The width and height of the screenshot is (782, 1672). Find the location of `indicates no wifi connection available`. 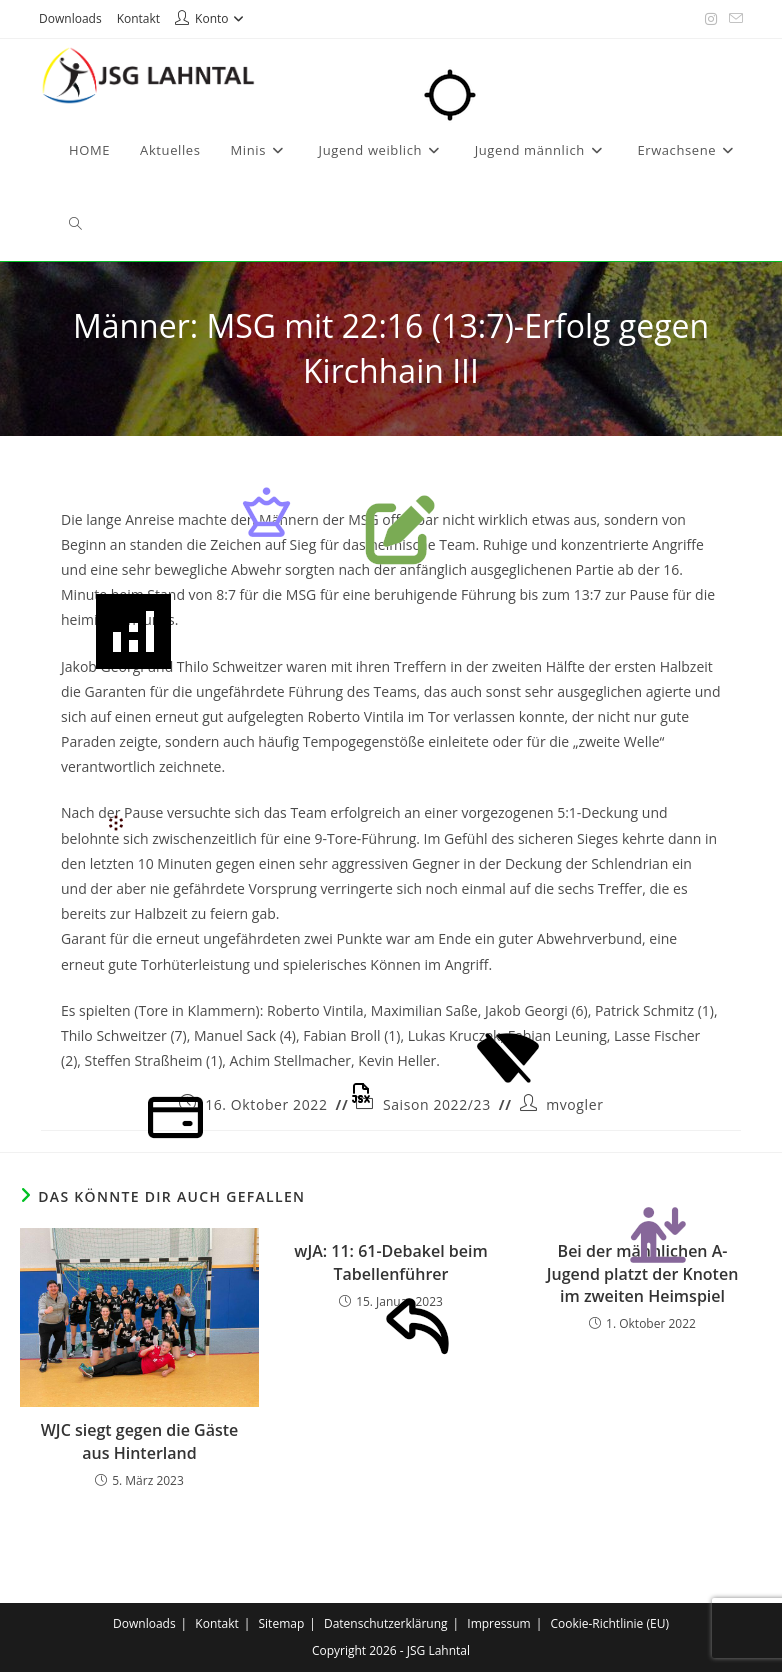

indicates no wifi connection available is located at coordinates (508, 1058).